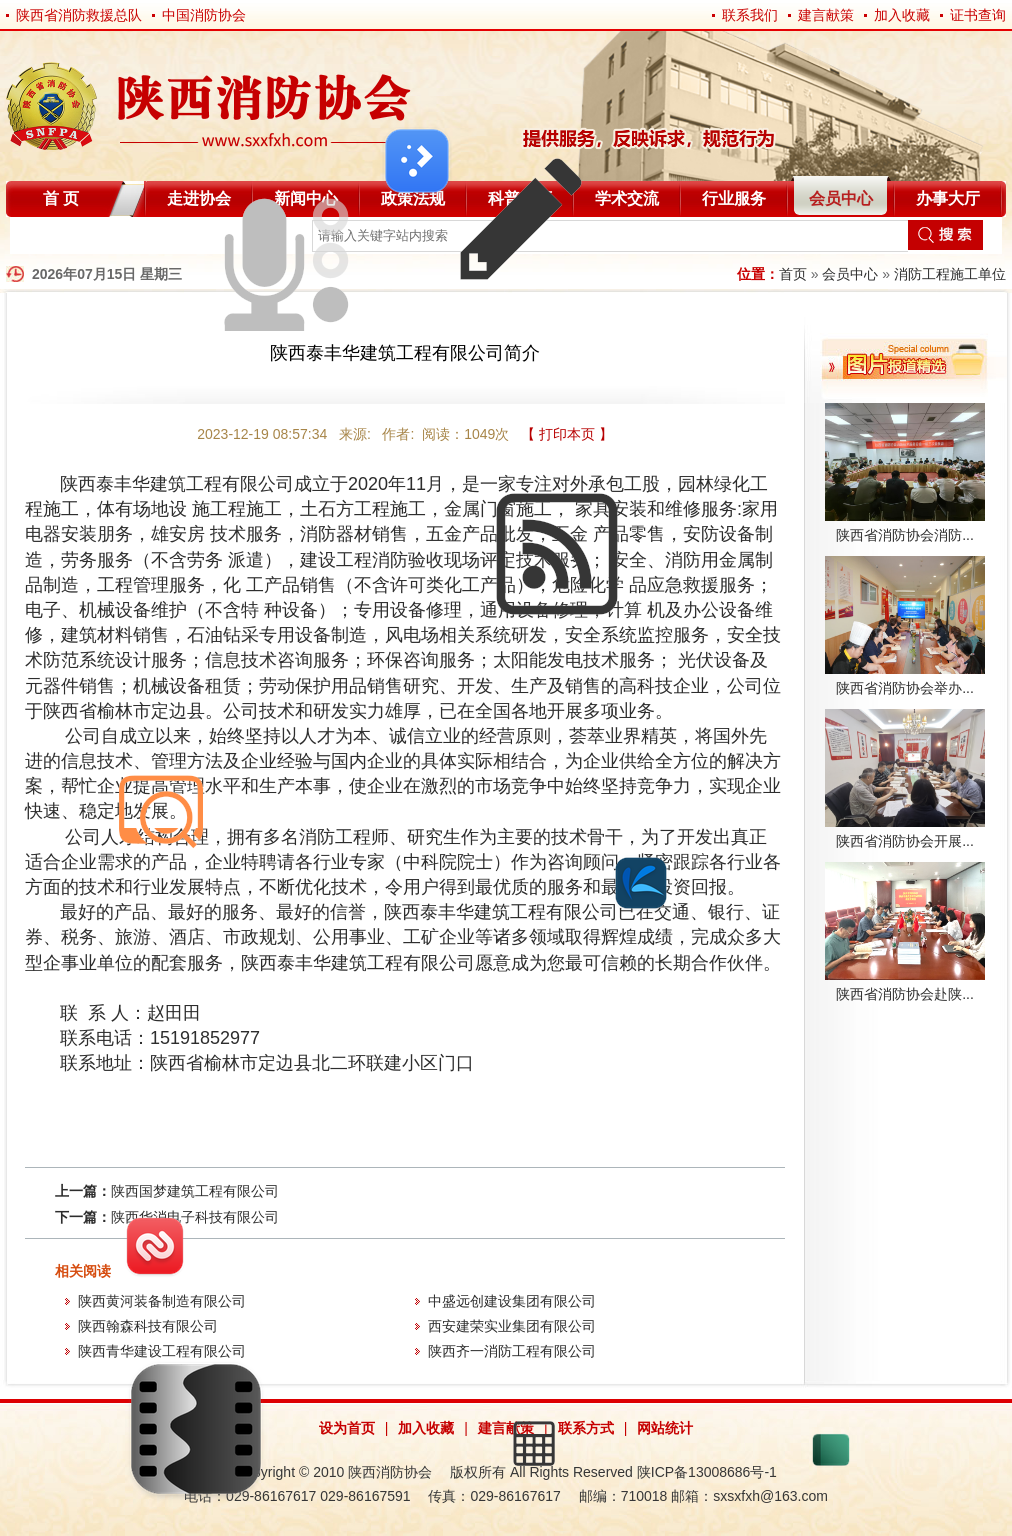 The width and height of the screenshot is (1012, 1536). What do you see at coordinates (196, 1429) in the screenshot?
I see `open flowblade video editor` at bounding box center [196, 1429].